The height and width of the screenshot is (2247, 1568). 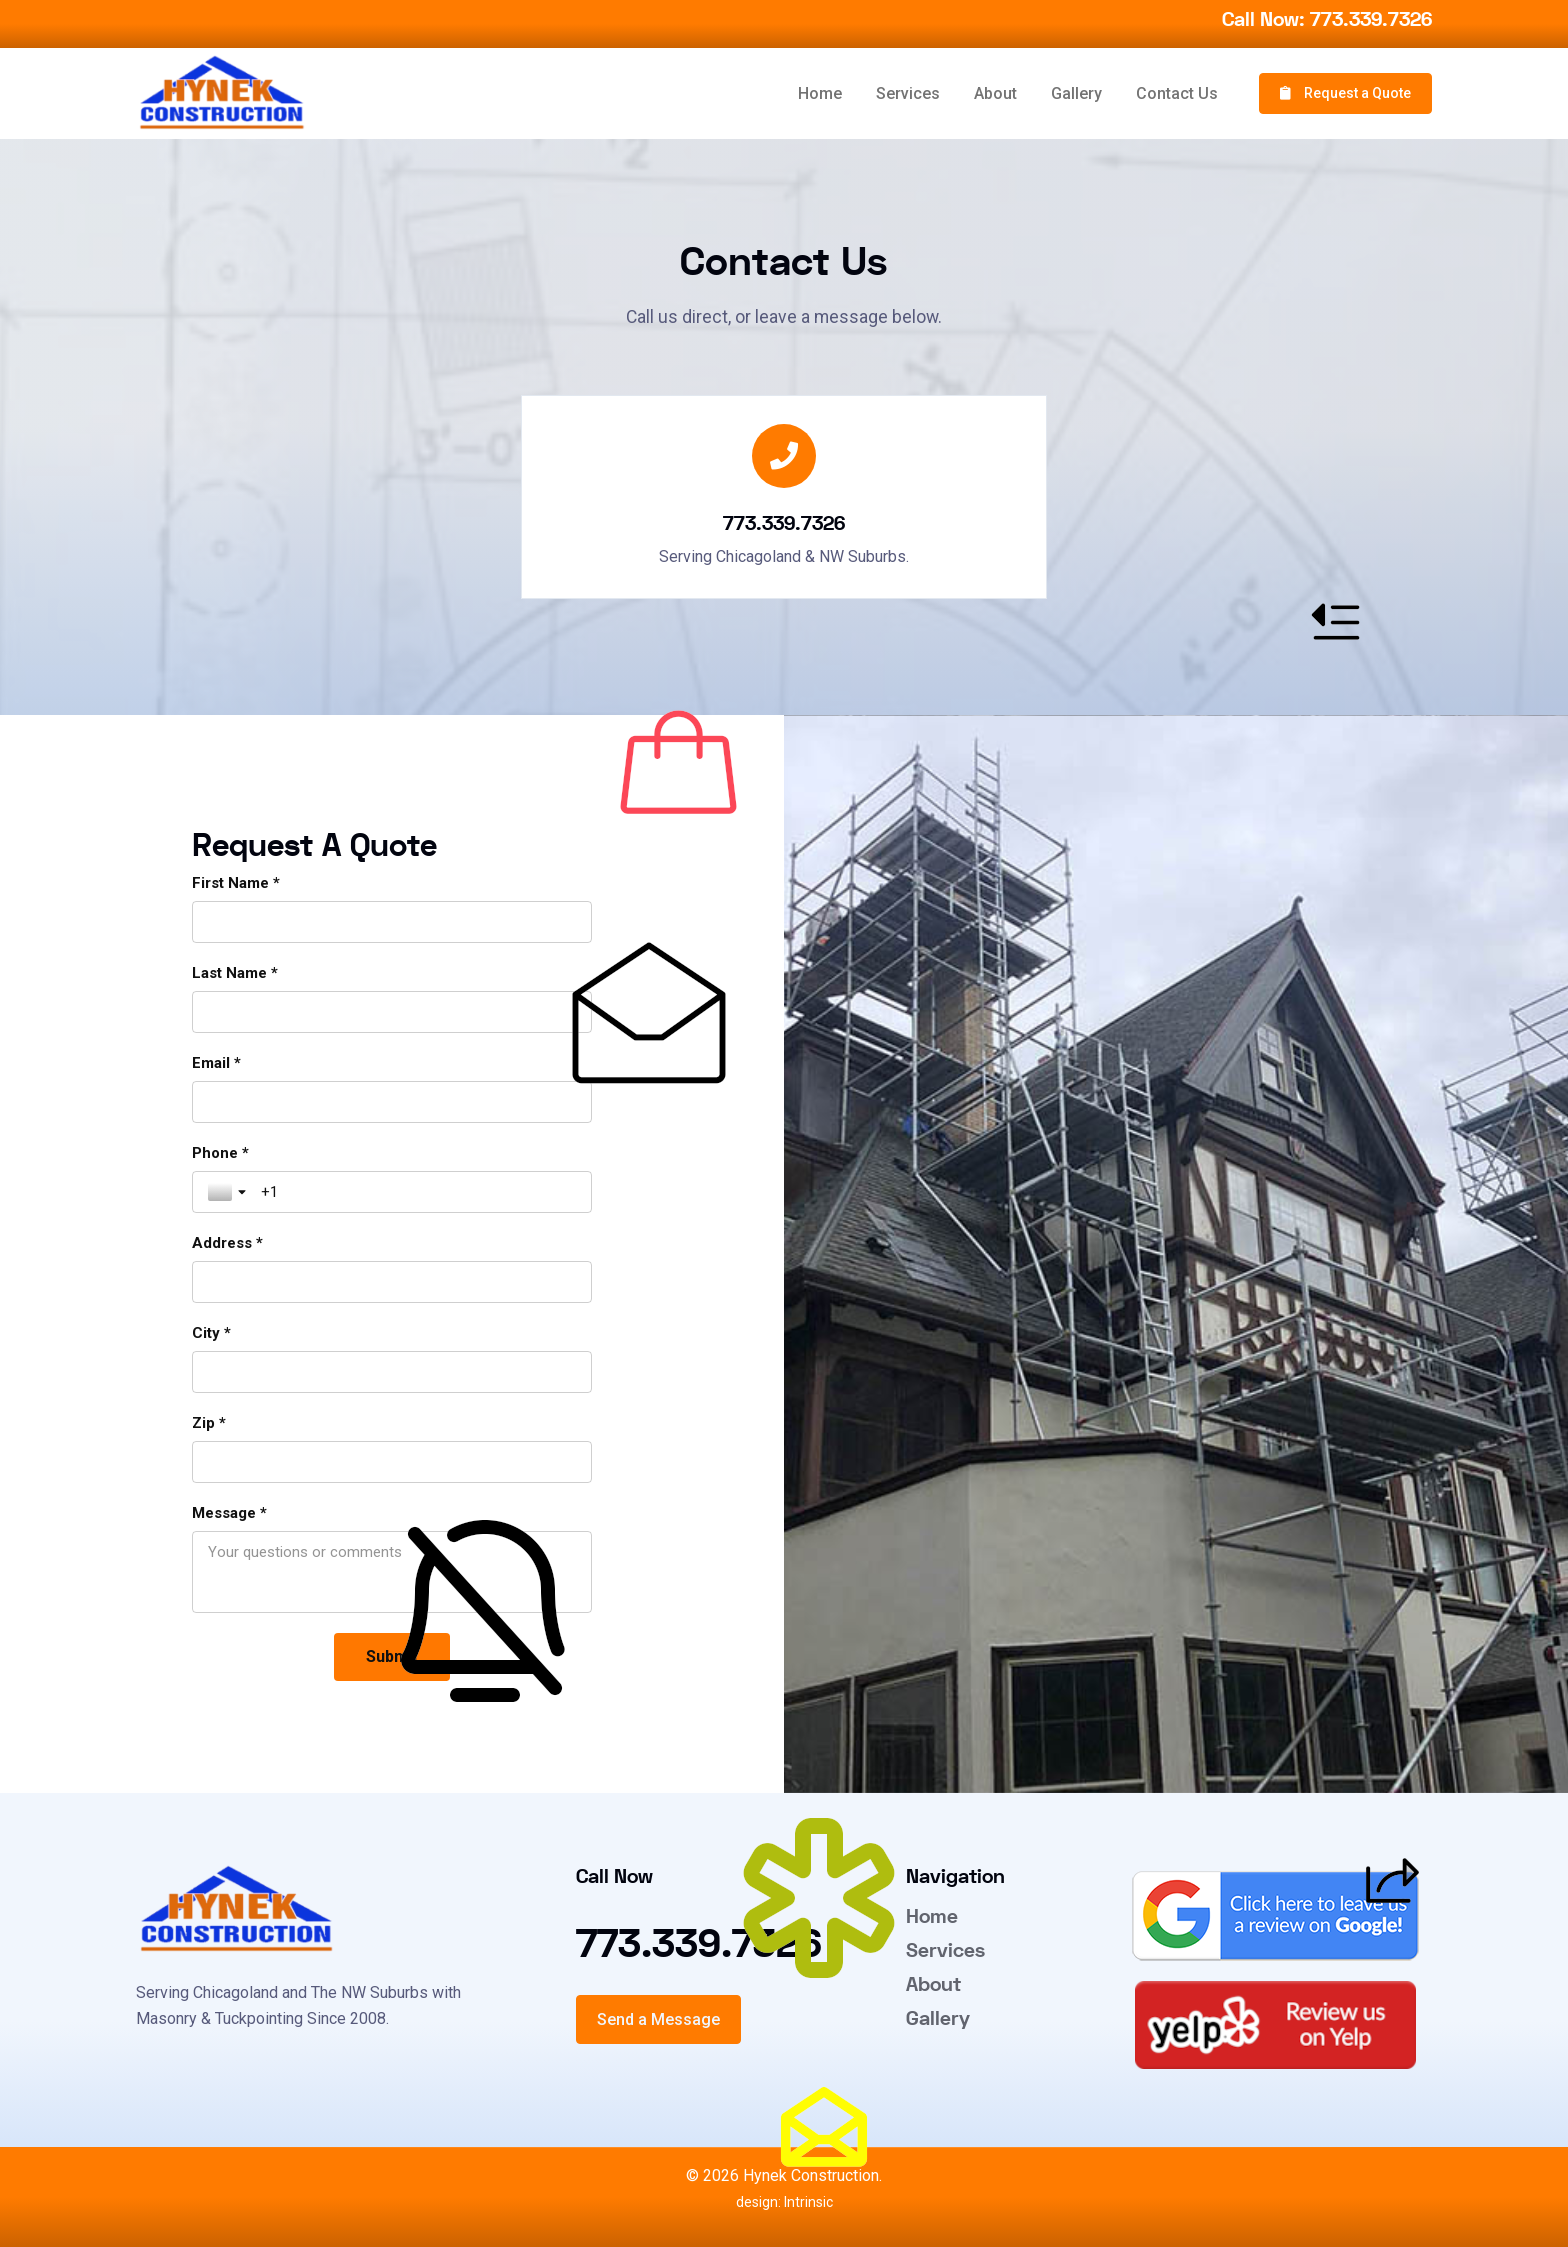 What do you see at coordinates (485, 1611) in the screenshot?
I see `mute notifications` at bounding box center [485, 1611].